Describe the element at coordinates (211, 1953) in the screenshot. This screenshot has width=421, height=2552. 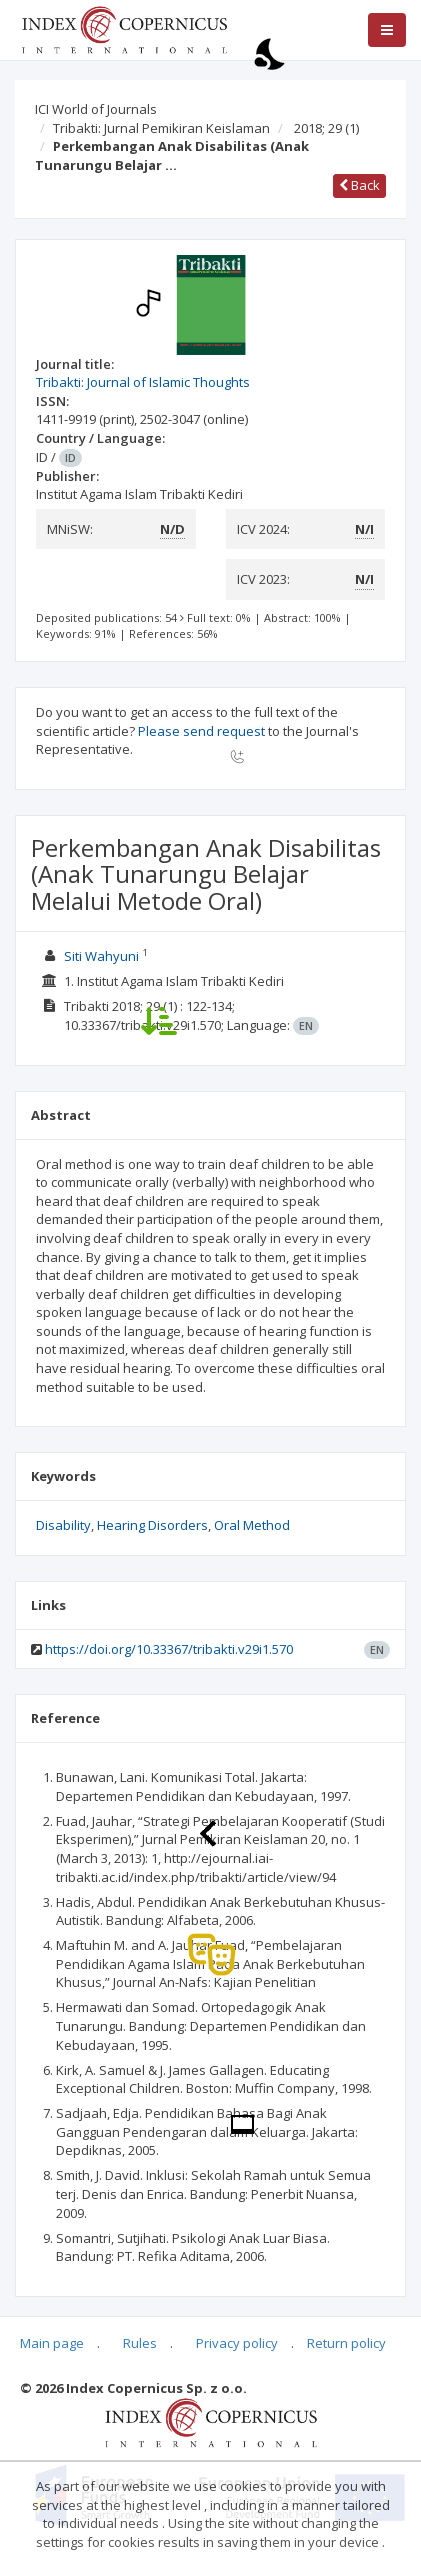
I see `access theater or entertainment options` at that location.